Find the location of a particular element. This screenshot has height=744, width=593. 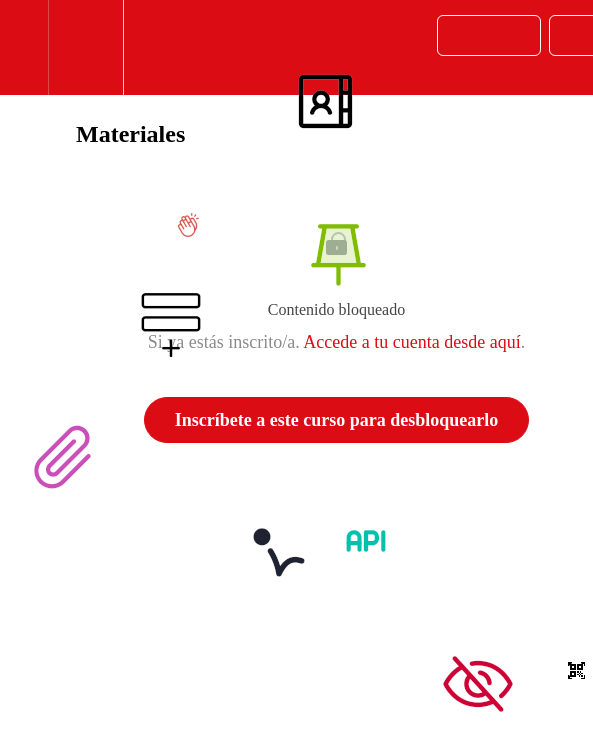

navigate back or return to previous screen is located at coordinates (279, 551).